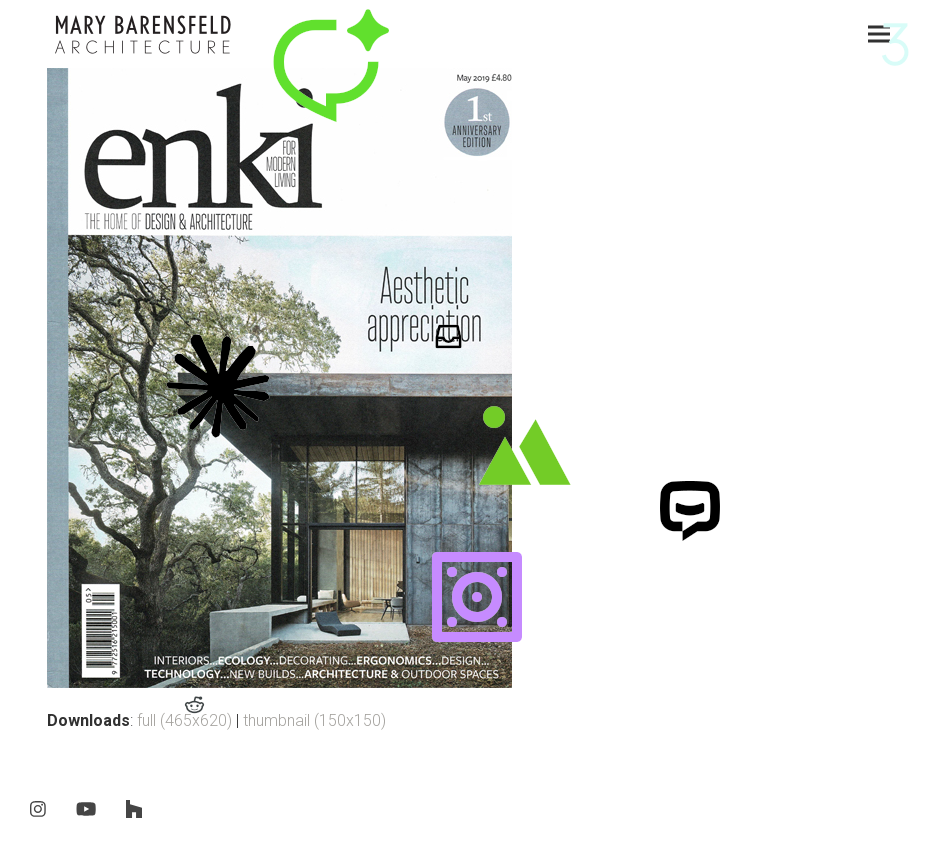  What do you see at coordinates (690, 511) in the screenshot?
I see `open chatbot assistant` at bounding box center [690, 511].